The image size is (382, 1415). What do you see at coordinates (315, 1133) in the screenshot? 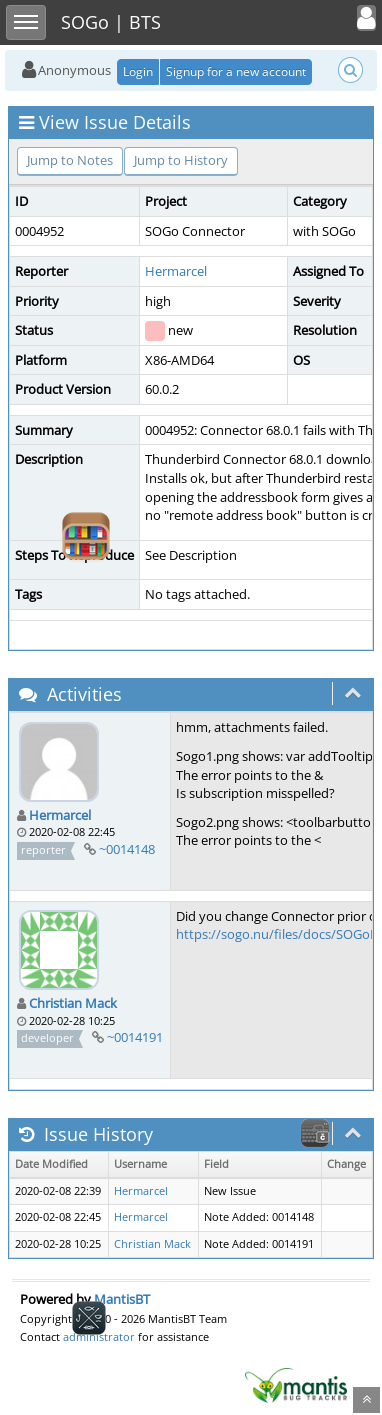
I see `open tecla on-screen keyboard app` at bounding box center [315, 1133].